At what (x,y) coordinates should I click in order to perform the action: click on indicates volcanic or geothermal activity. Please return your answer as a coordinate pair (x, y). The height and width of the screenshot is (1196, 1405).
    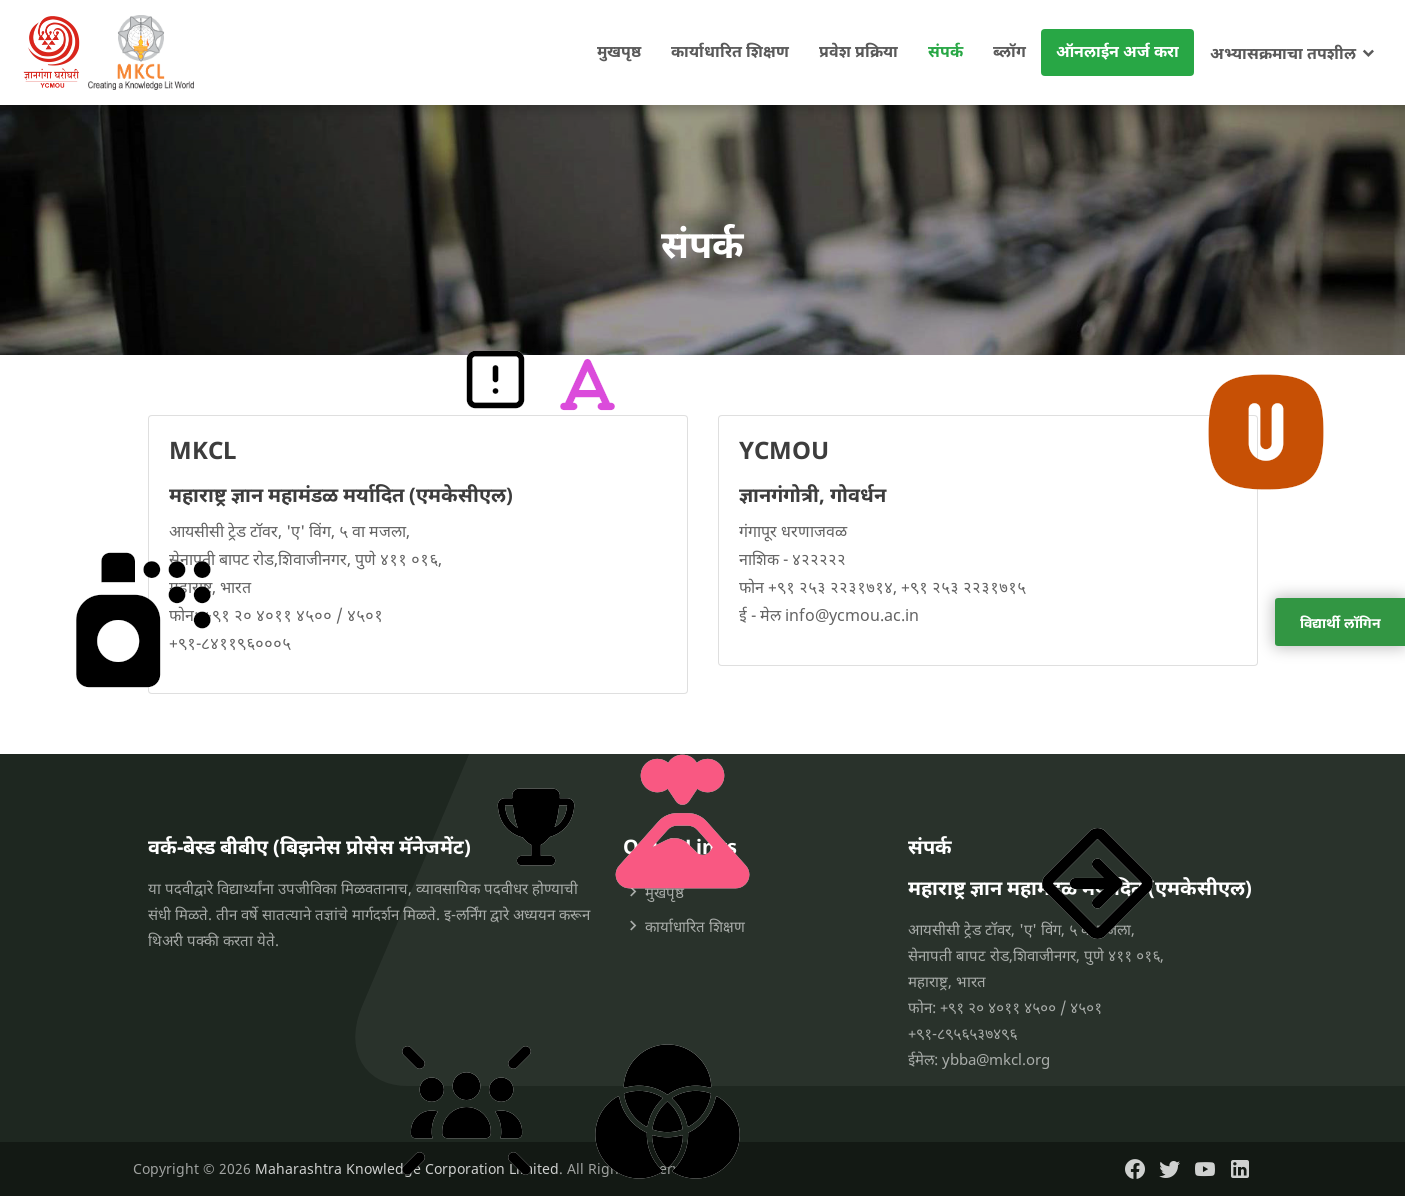
    Looking at the image, I should click on (682, 821).